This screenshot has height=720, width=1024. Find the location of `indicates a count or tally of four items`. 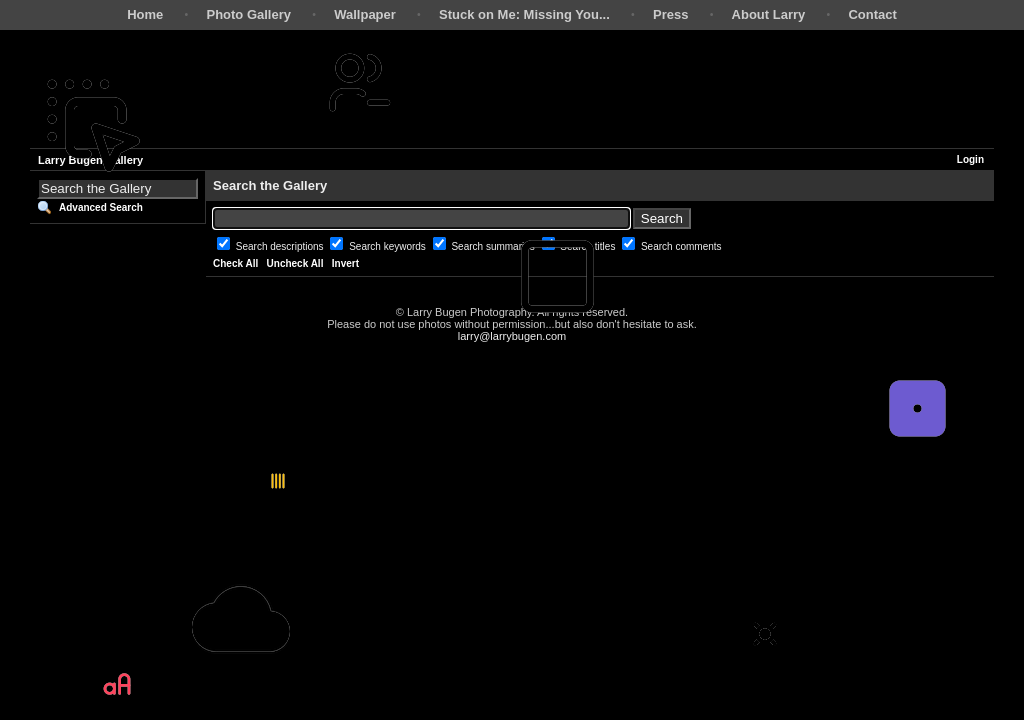

indicates a count or tally of four items is located at coordinates (278, 481).